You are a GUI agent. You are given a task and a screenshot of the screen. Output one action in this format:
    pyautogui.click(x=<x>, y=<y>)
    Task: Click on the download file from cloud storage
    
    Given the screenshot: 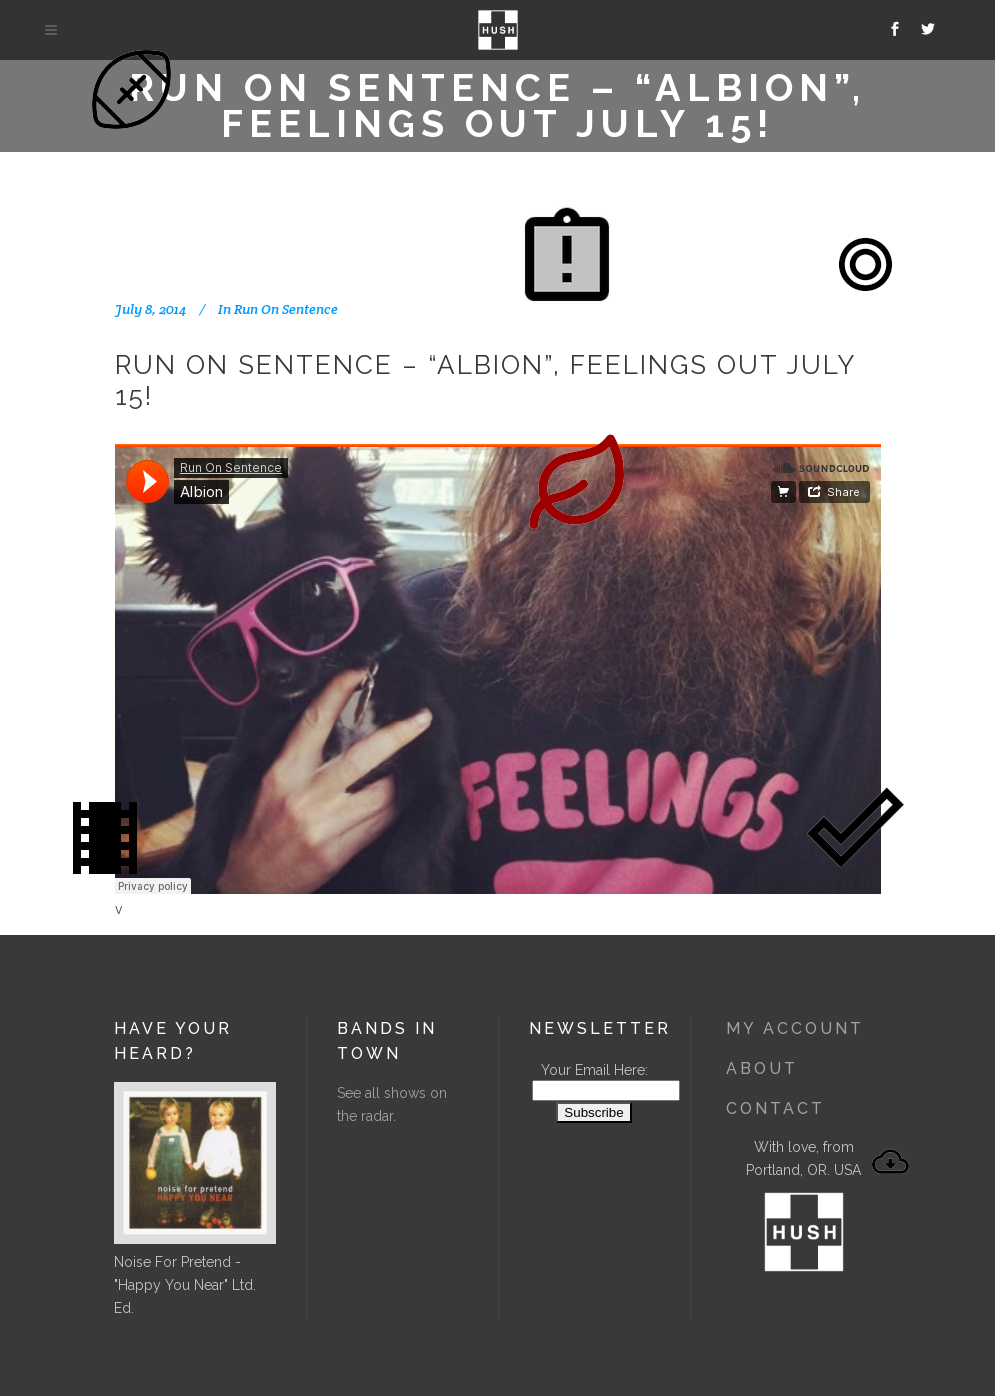 What is the action you would take?
    pyautogui.click(x=890, y=1161)
    